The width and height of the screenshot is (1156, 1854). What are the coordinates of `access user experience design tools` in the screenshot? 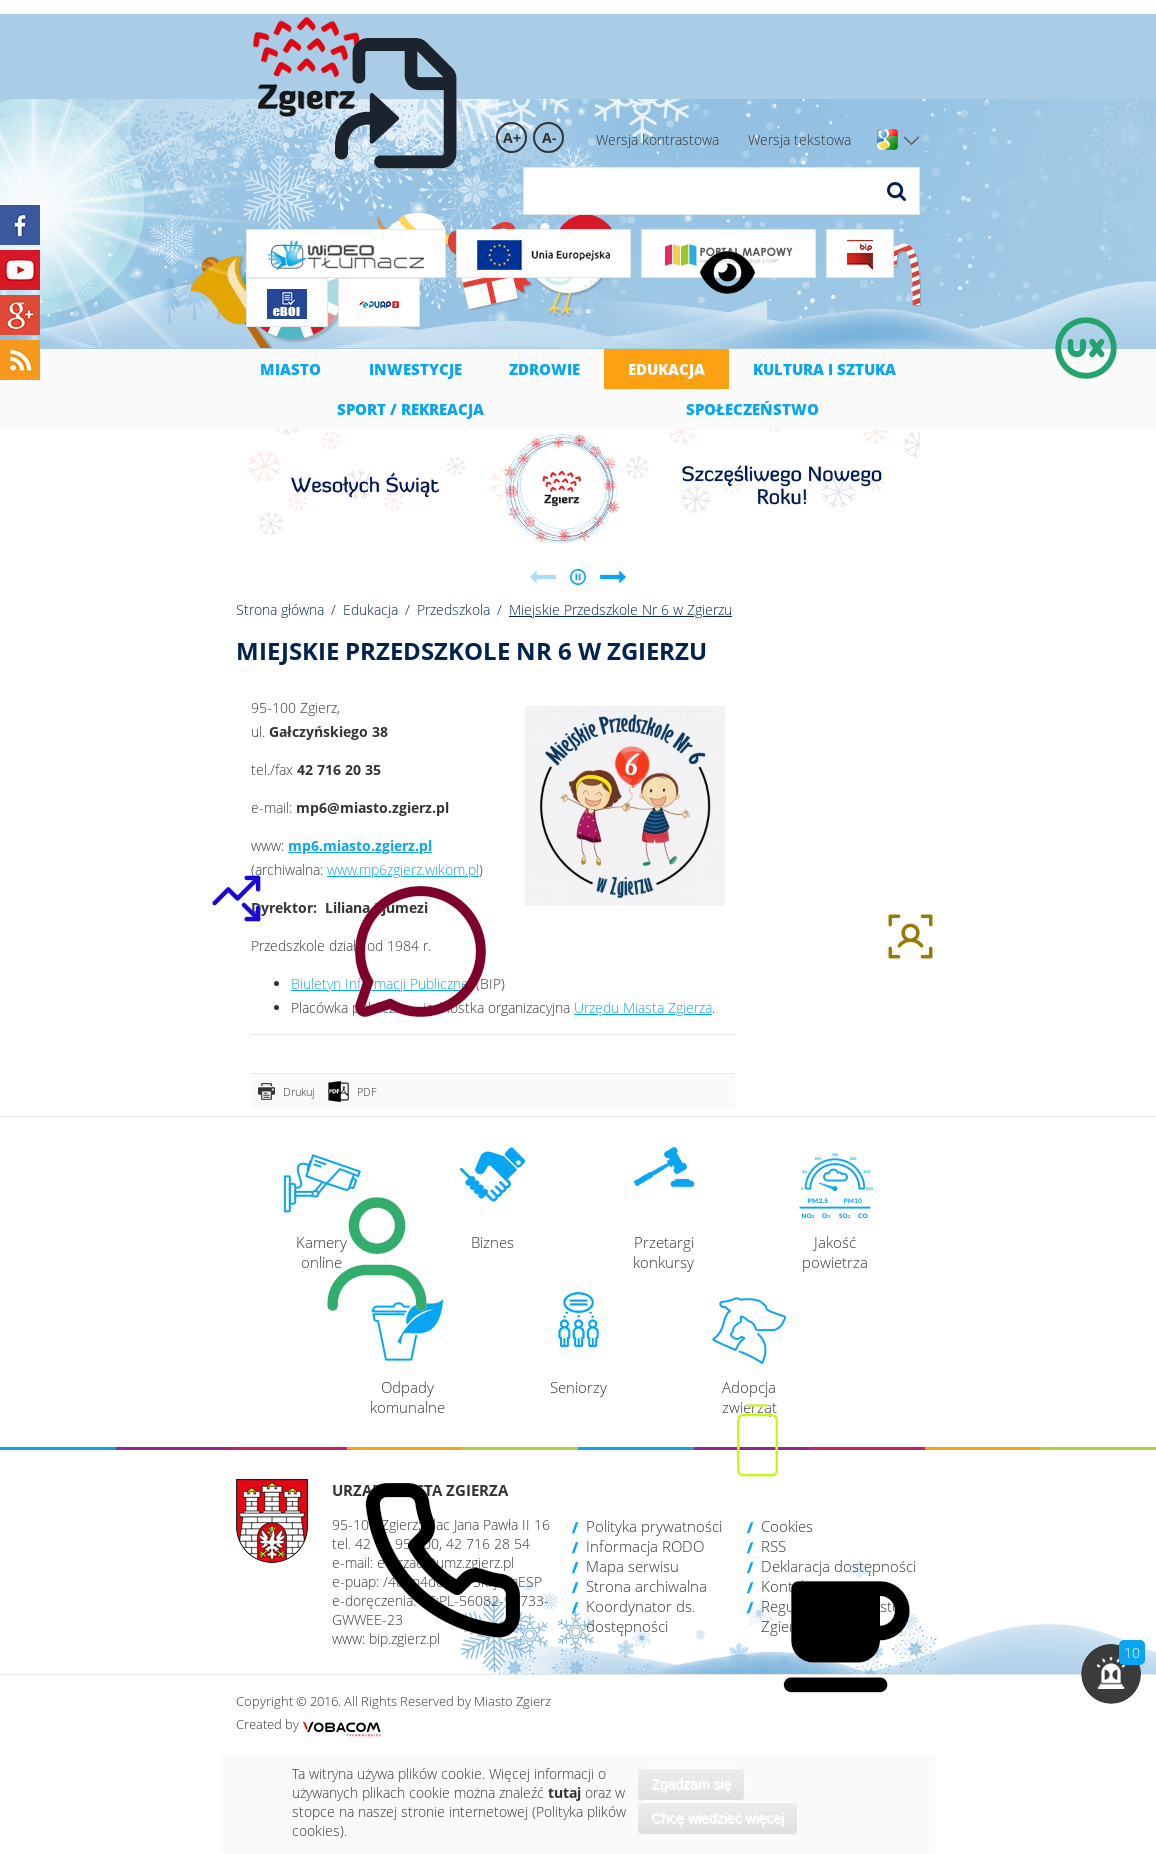 It's located at (1086, 348).